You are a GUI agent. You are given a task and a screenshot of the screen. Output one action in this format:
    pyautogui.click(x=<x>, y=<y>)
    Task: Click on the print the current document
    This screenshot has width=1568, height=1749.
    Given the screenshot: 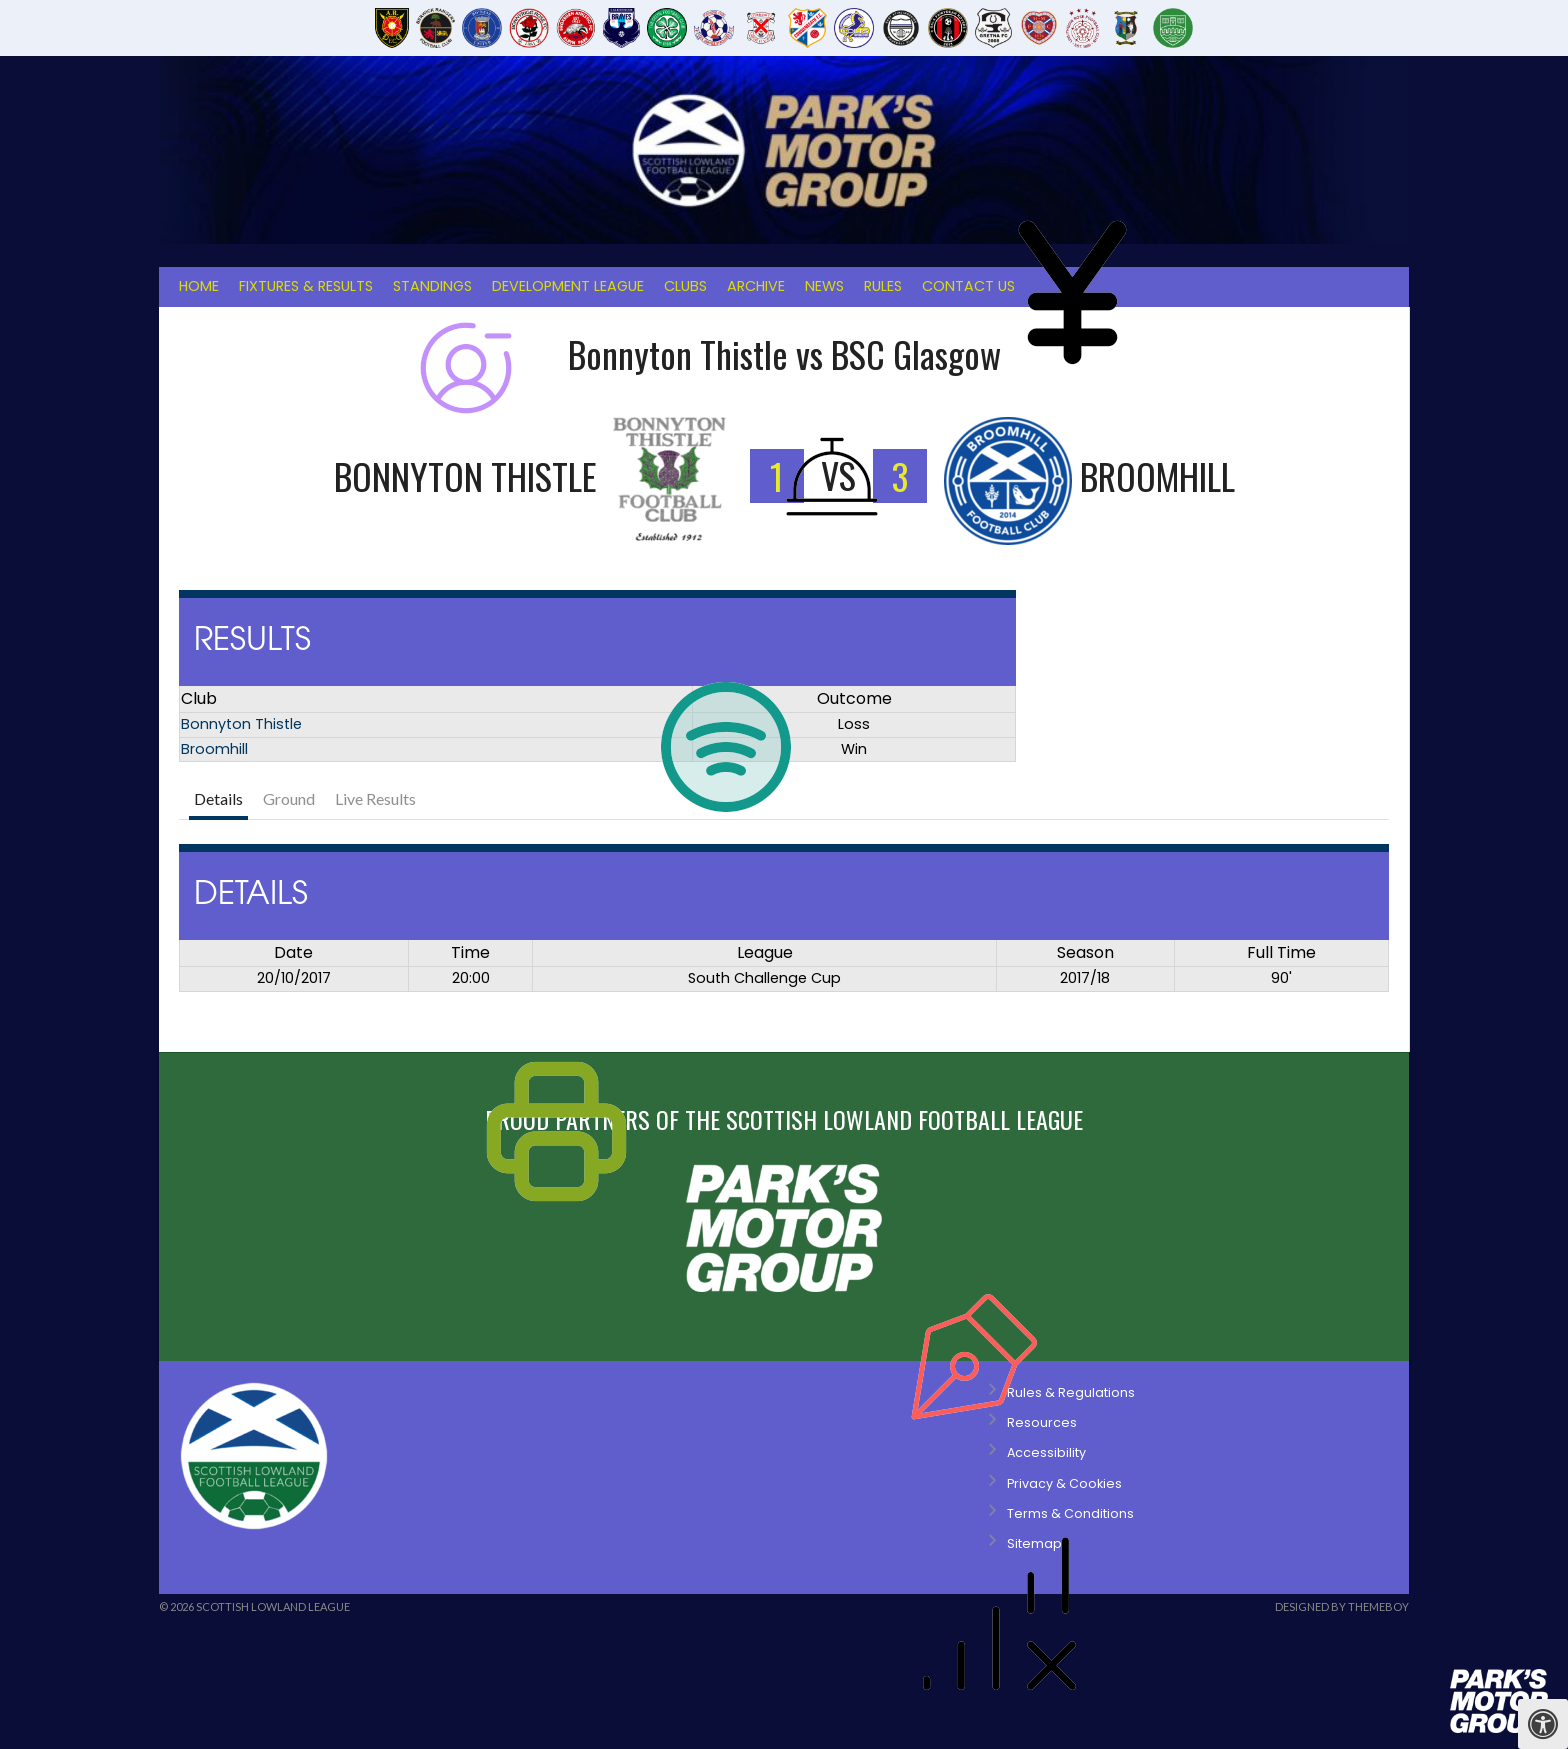 What is the action you would take?
    pyautogui.click(x=556, y=1131)
    